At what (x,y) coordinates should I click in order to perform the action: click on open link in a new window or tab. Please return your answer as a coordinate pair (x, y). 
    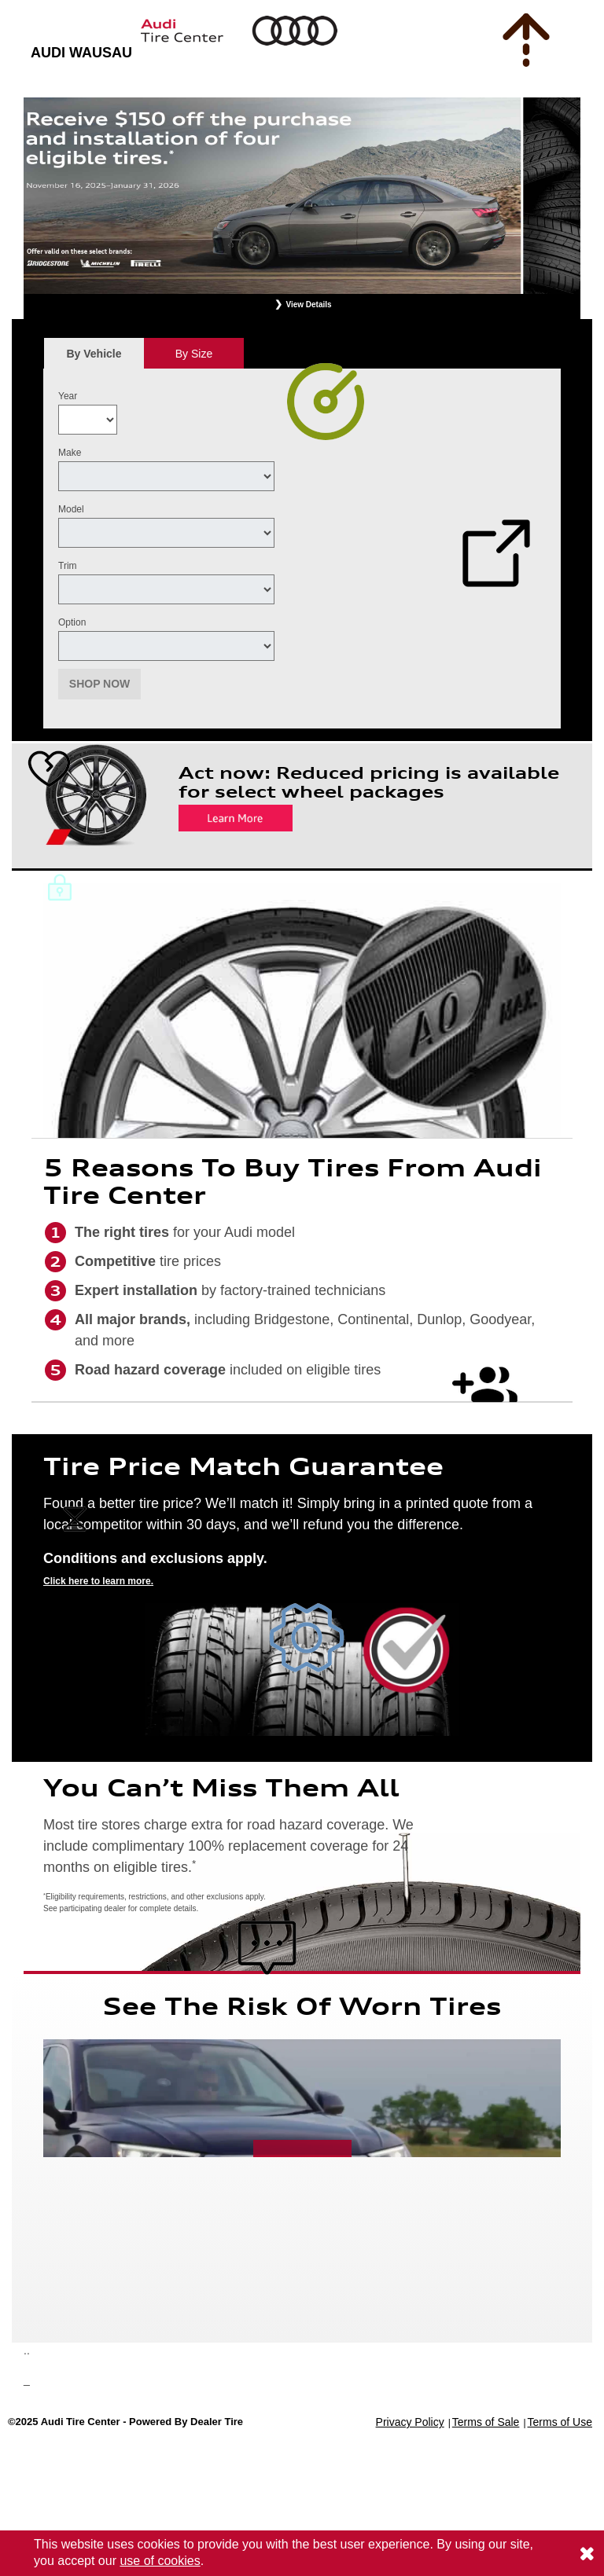
    Looking at the image, I should click on (496, 553).